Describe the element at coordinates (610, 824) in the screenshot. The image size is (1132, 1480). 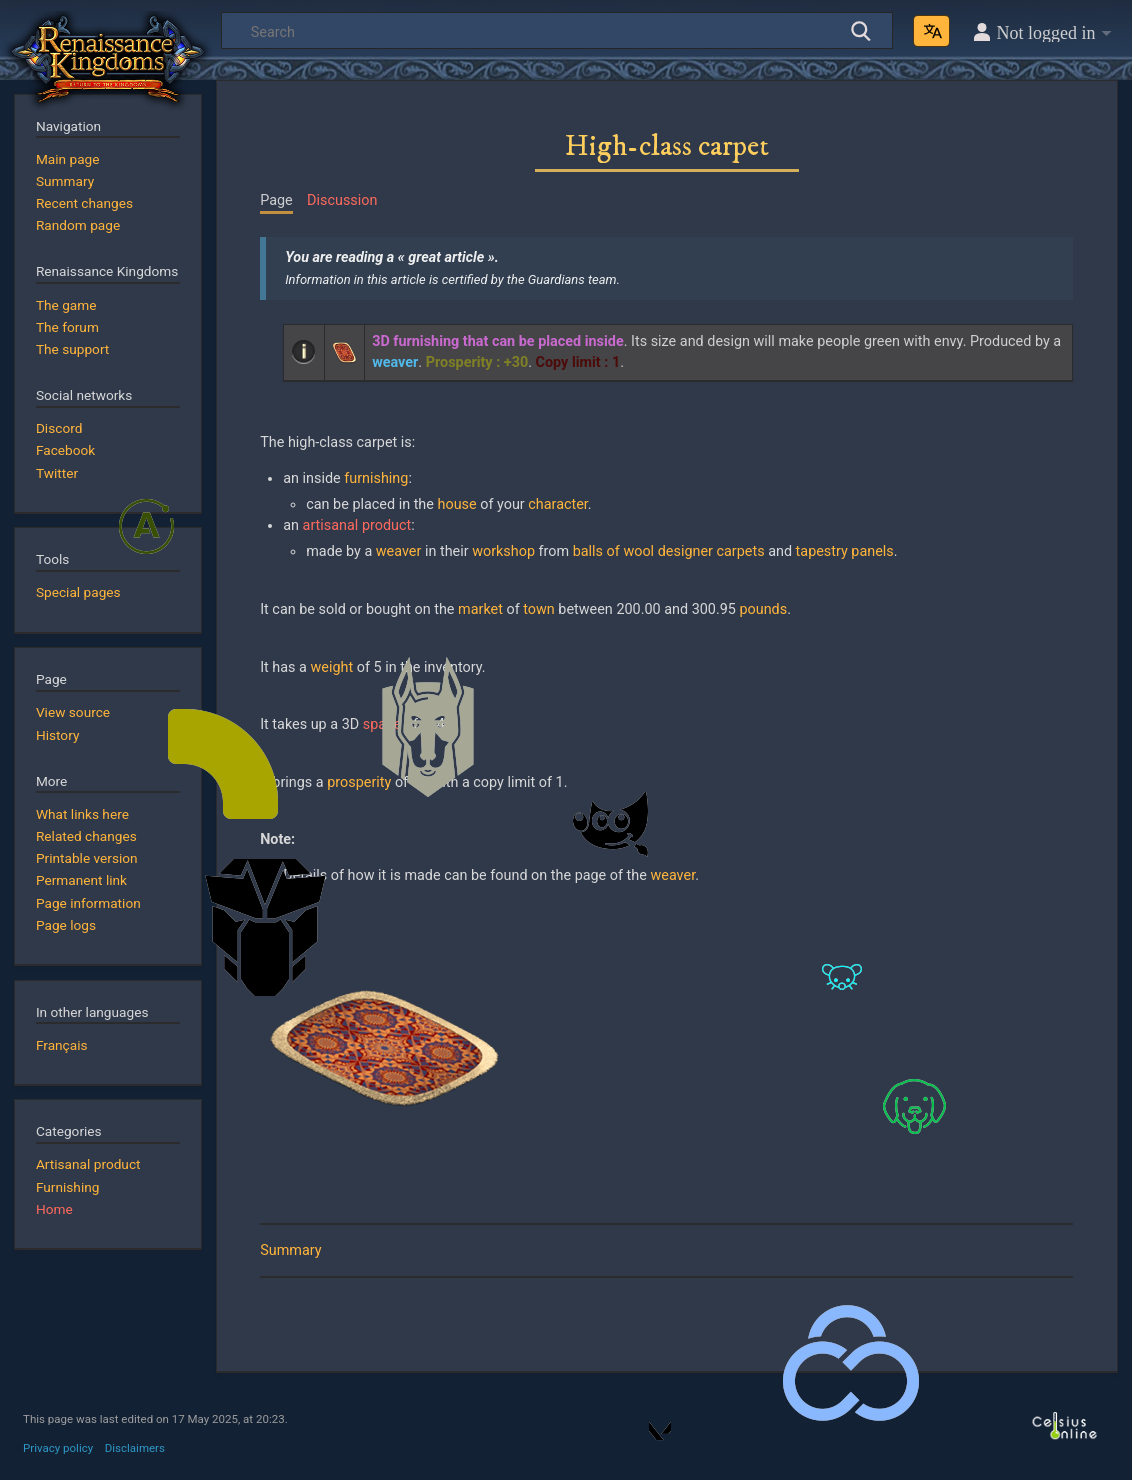
I see `open GIMP image editor` at that location.